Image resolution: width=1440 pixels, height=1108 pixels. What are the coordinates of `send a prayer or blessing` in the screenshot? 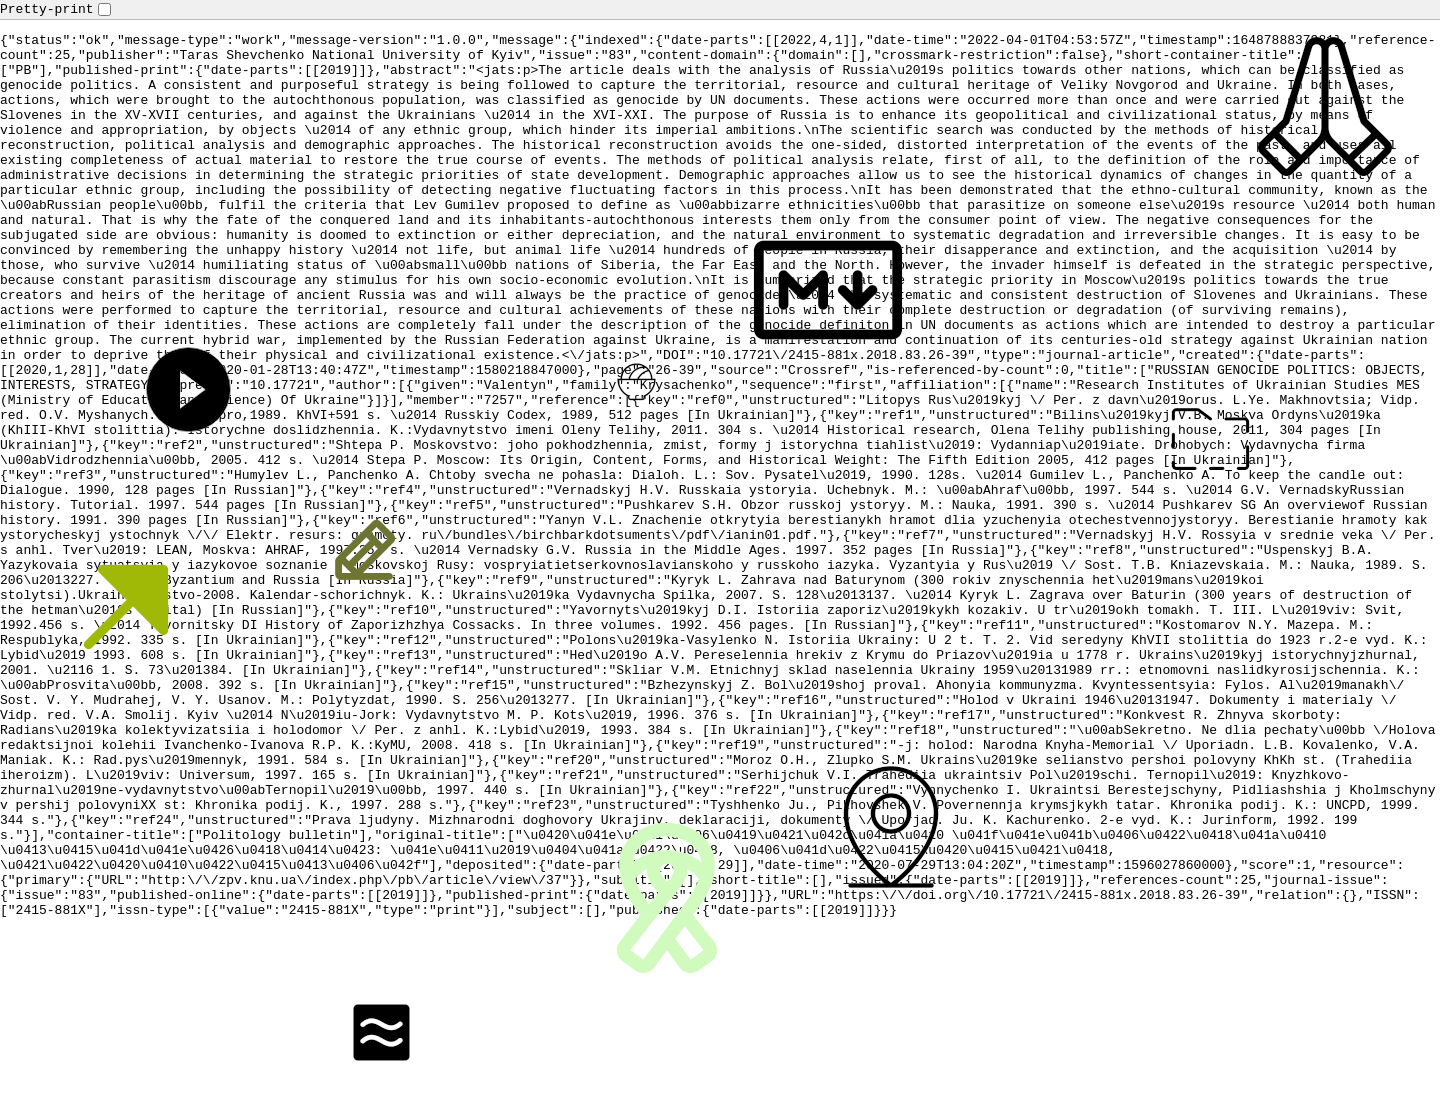 It's located at (1325, 109).